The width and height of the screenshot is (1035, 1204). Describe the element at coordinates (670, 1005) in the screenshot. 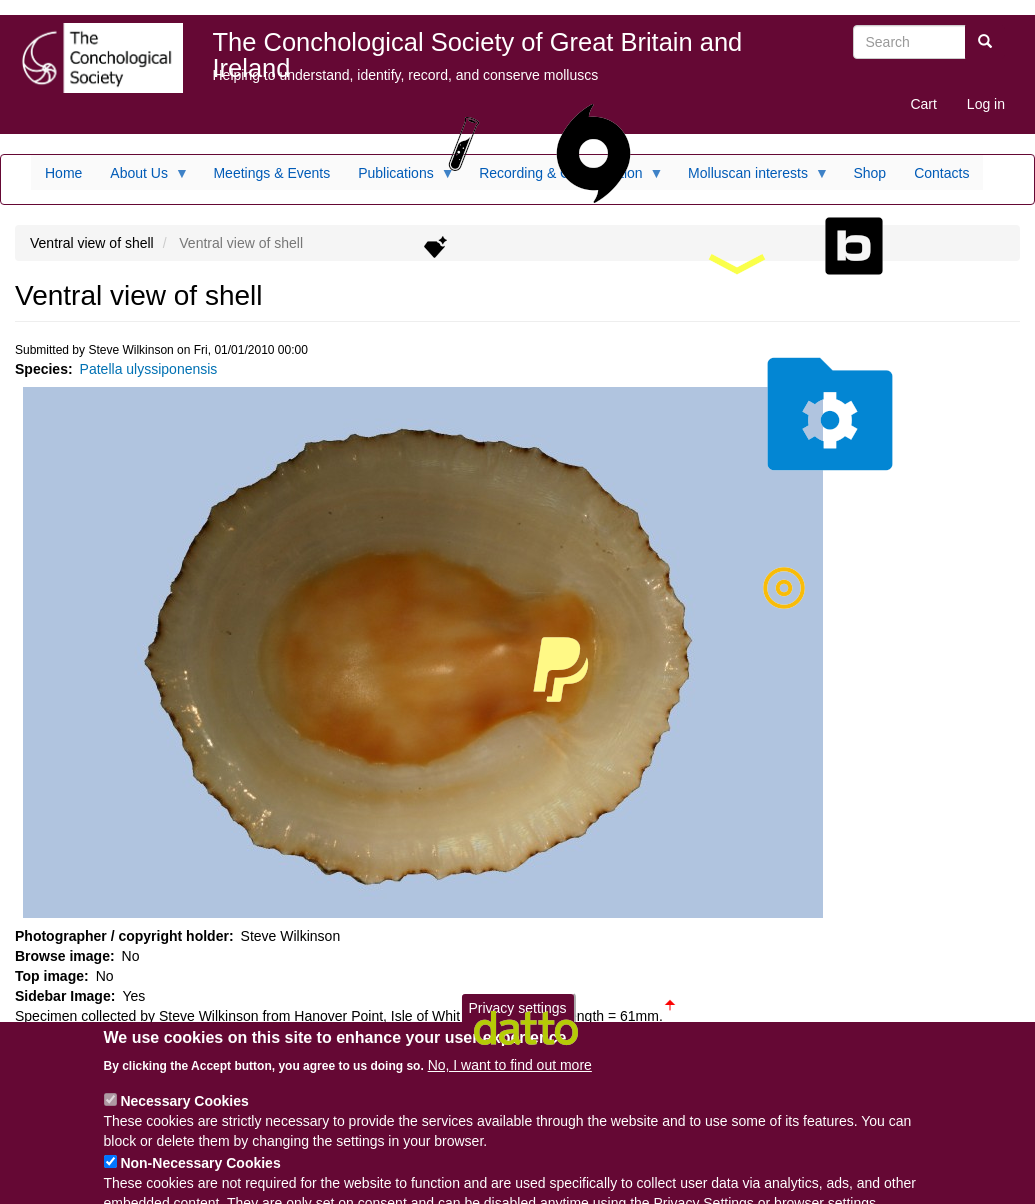

I see `scroll to top of page` at that location.